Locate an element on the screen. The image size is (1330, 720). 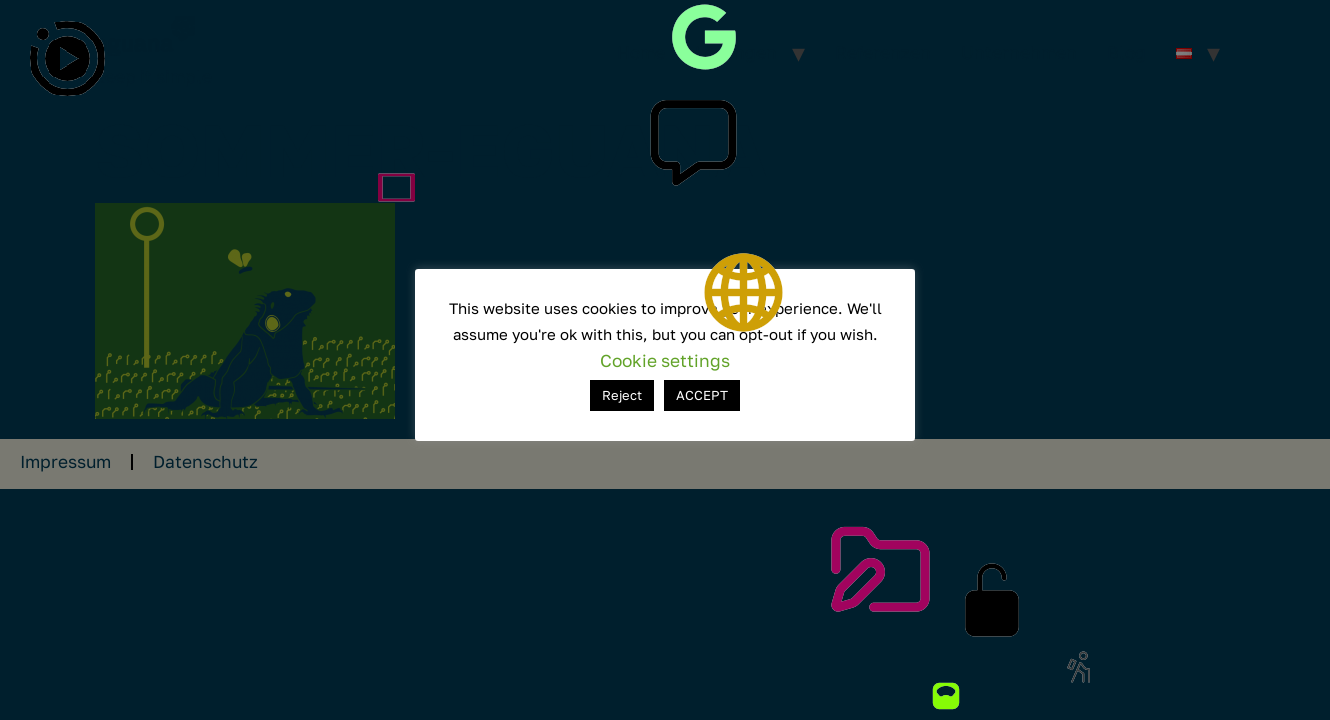
access hiking trails or outdoor activities is located at coordinates (1080, 667).